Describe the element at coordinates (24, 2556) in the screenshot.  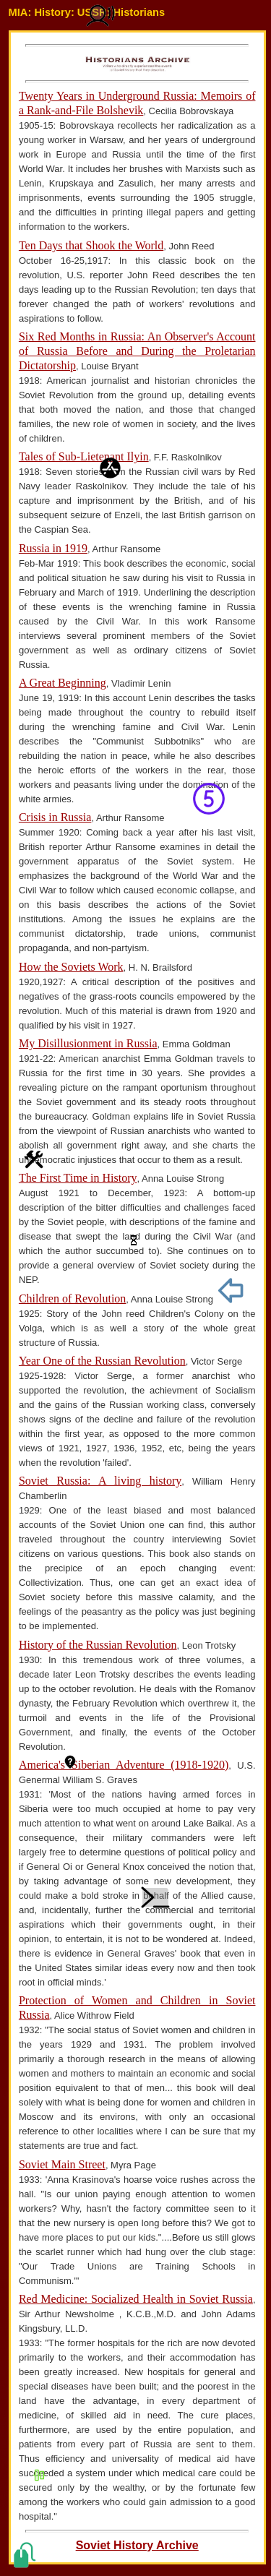
I see `browse tea or hot beverage options` at that location.